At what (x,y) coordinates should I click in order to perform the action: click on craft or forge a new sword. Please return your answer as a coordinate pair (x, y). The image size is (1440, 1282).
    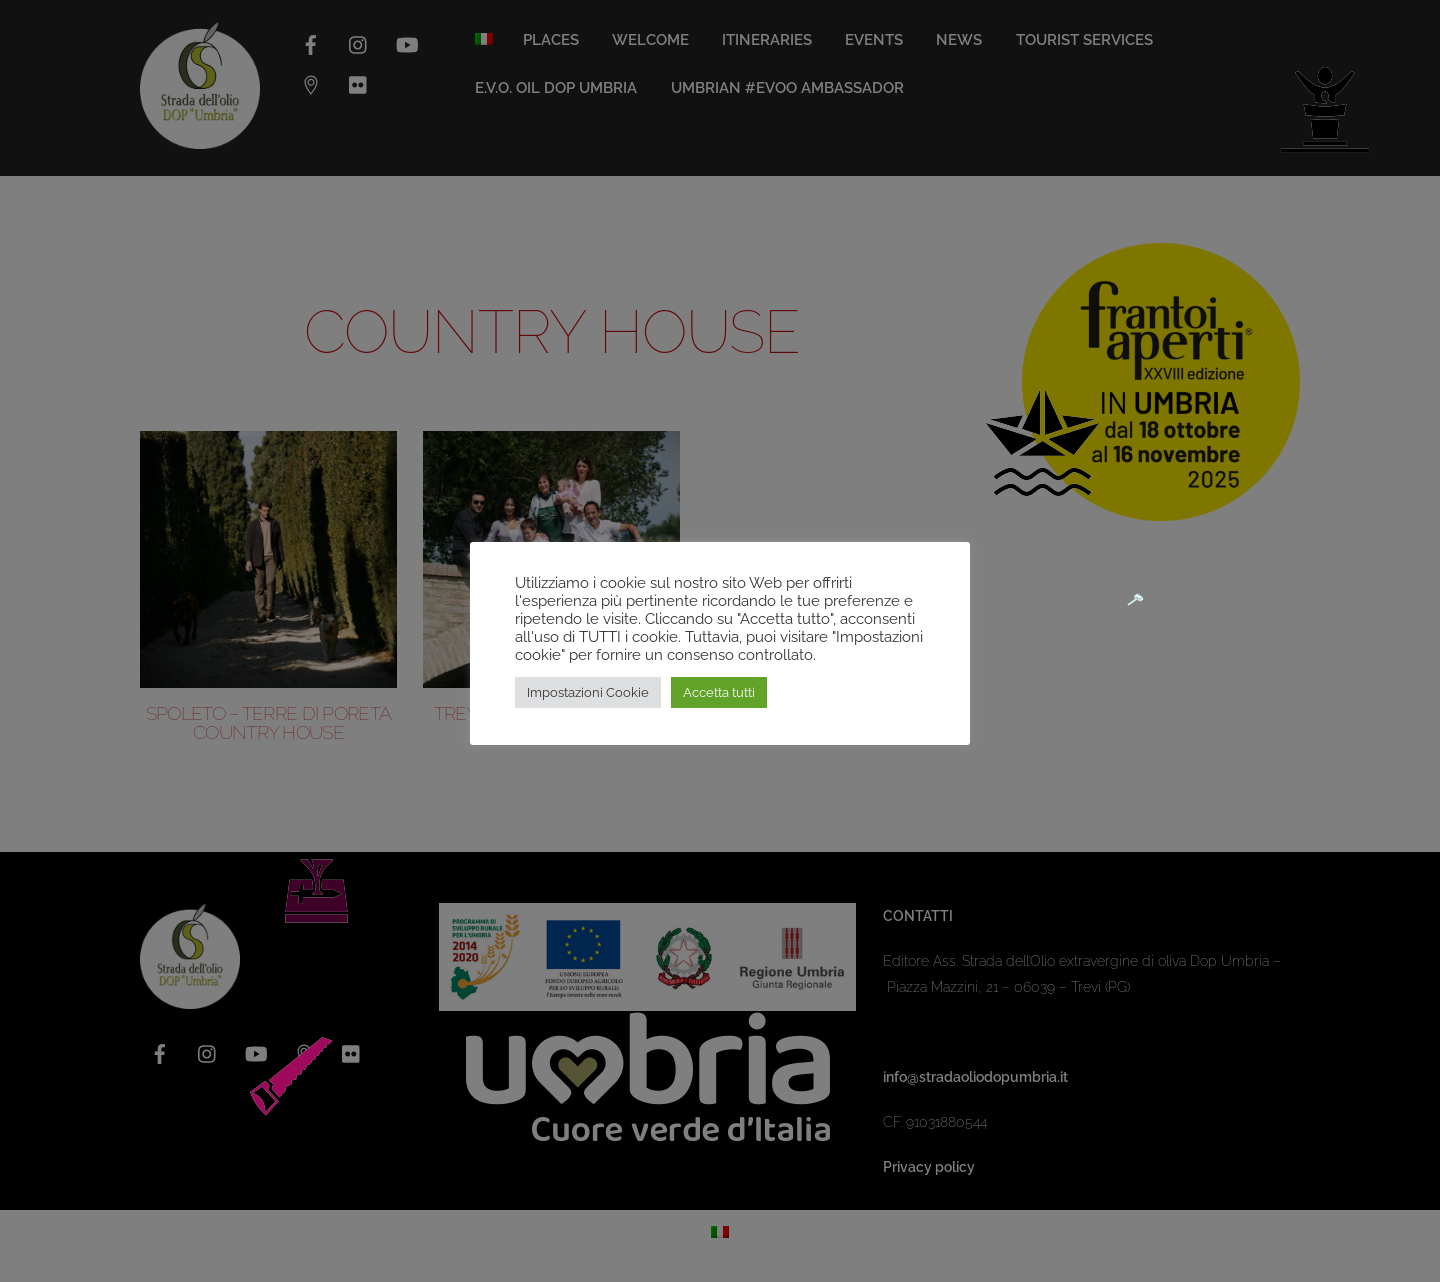
    Looking at the image, I should click on (316, 891).